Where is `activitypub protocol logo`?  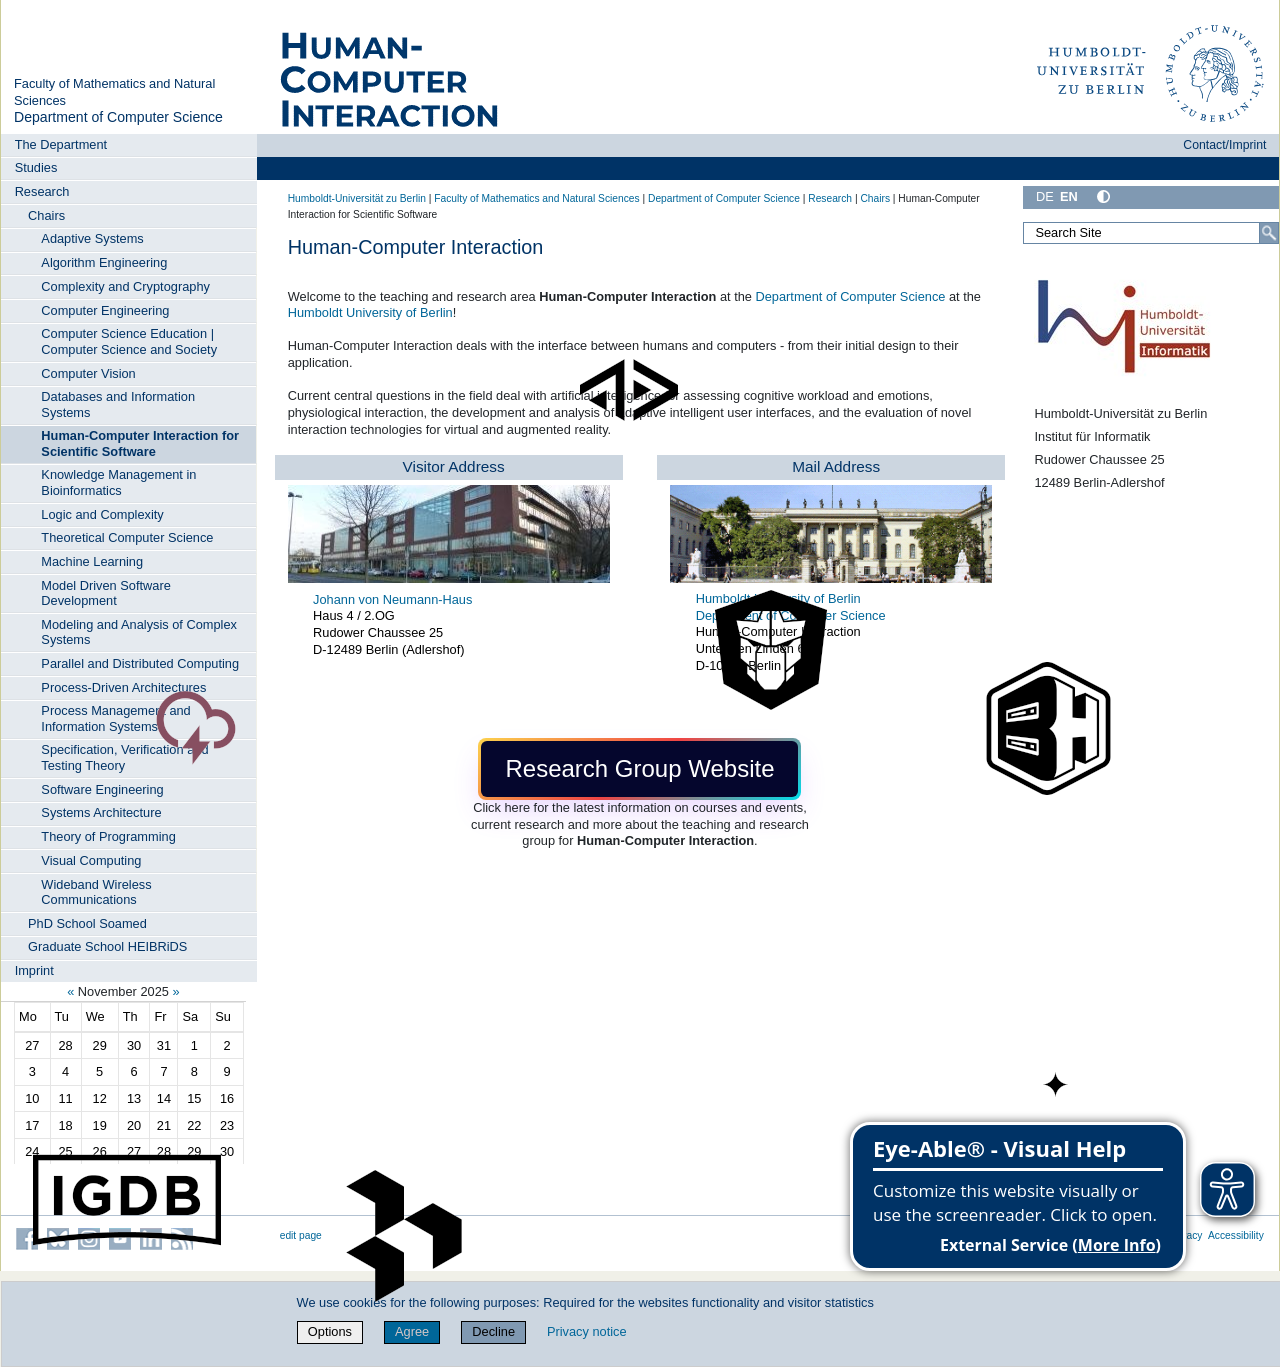 activitypub protocol logo is located at coordinates (629, 390).